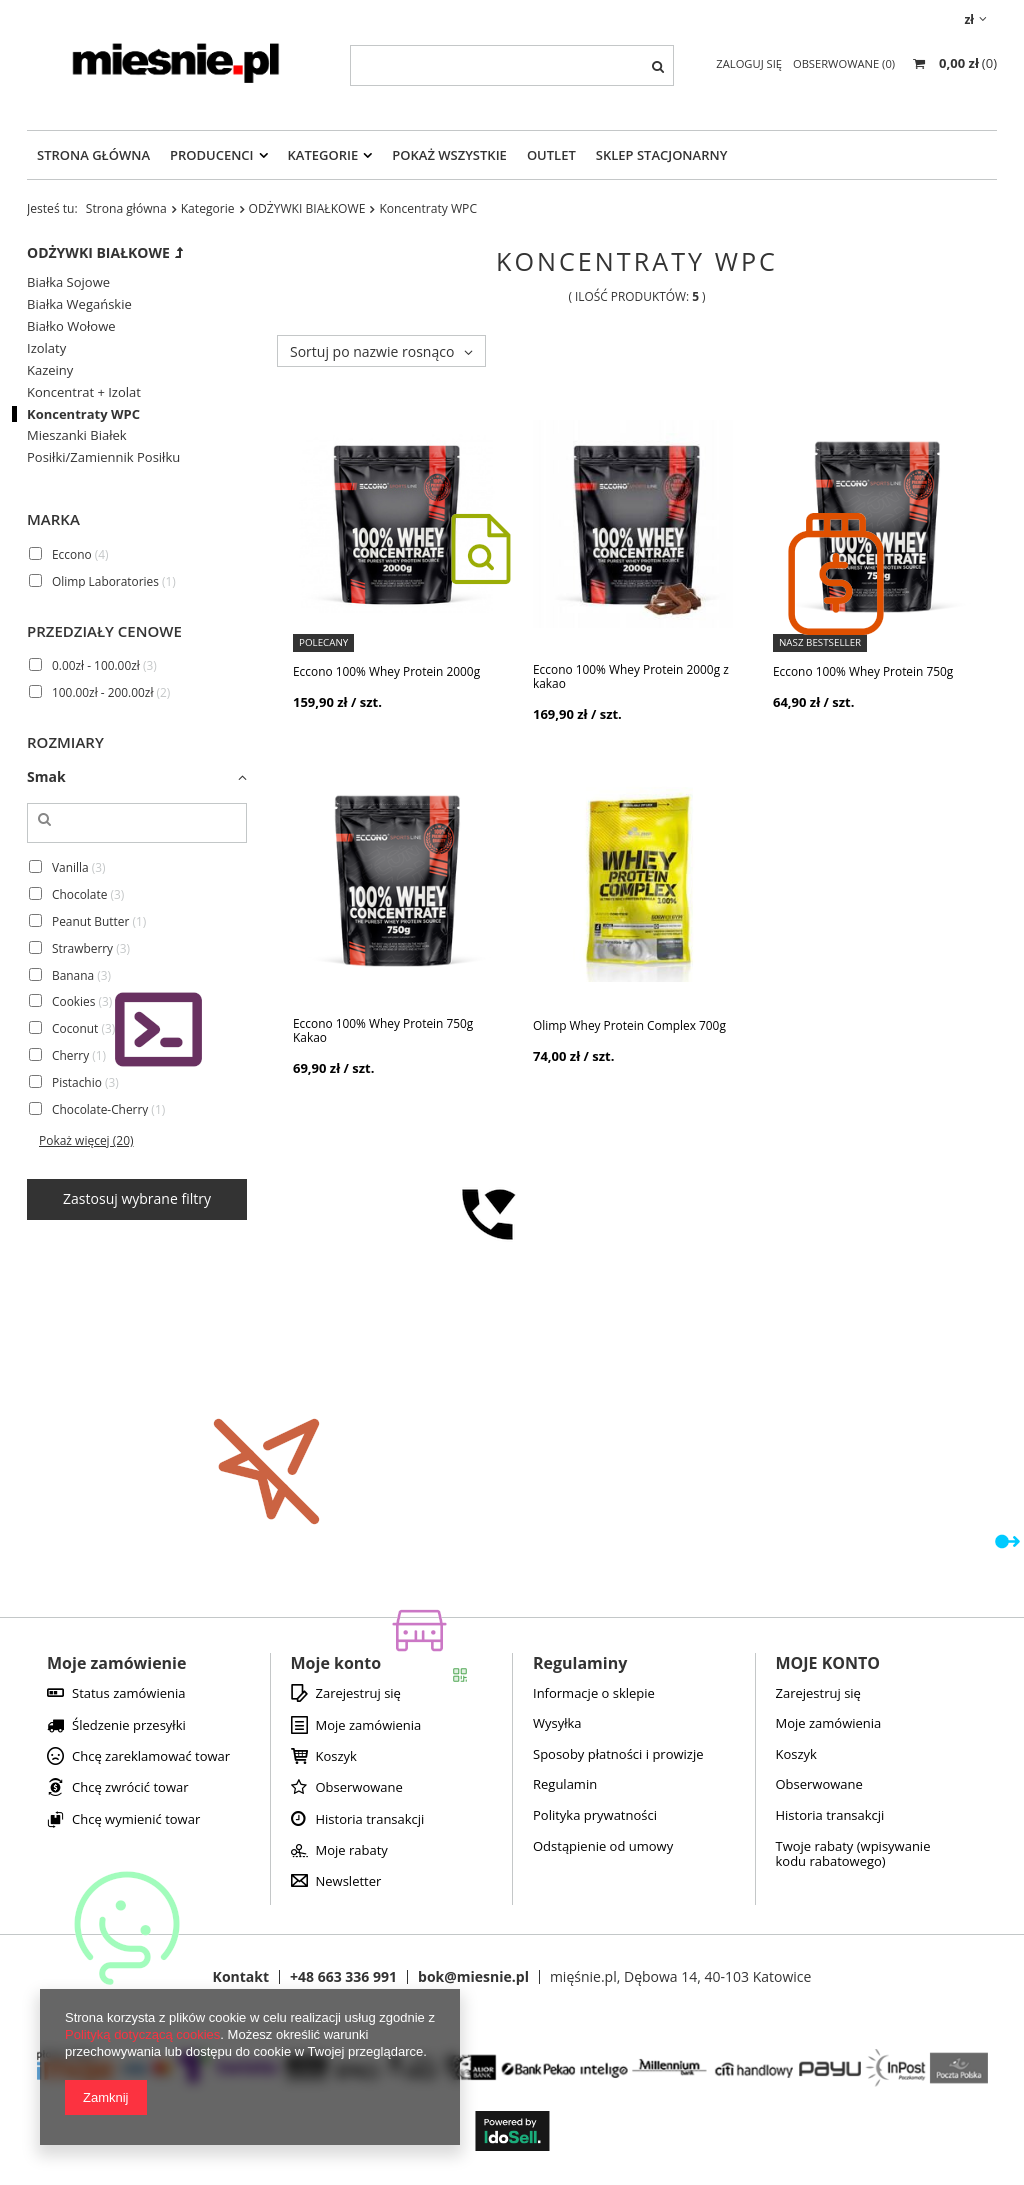 The width and height of the screenshot is (1024, 2185). What do you see at coordinates (127, 1924) in the screenshot?
I see `indicates something is overwhelmingly good or impressive` at bounding box center [127, 1924].